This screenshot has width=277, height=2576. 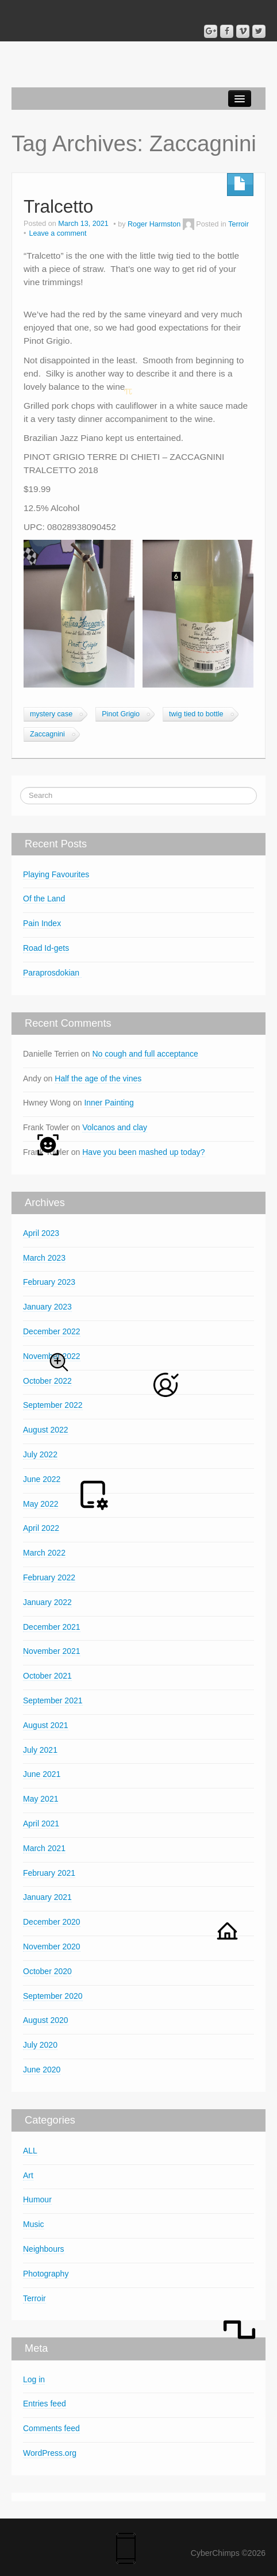 What do you see at coordinates (126, 2548) in the screenshot?
I see `access mobile device settings` at bounding box center [126, 2548].